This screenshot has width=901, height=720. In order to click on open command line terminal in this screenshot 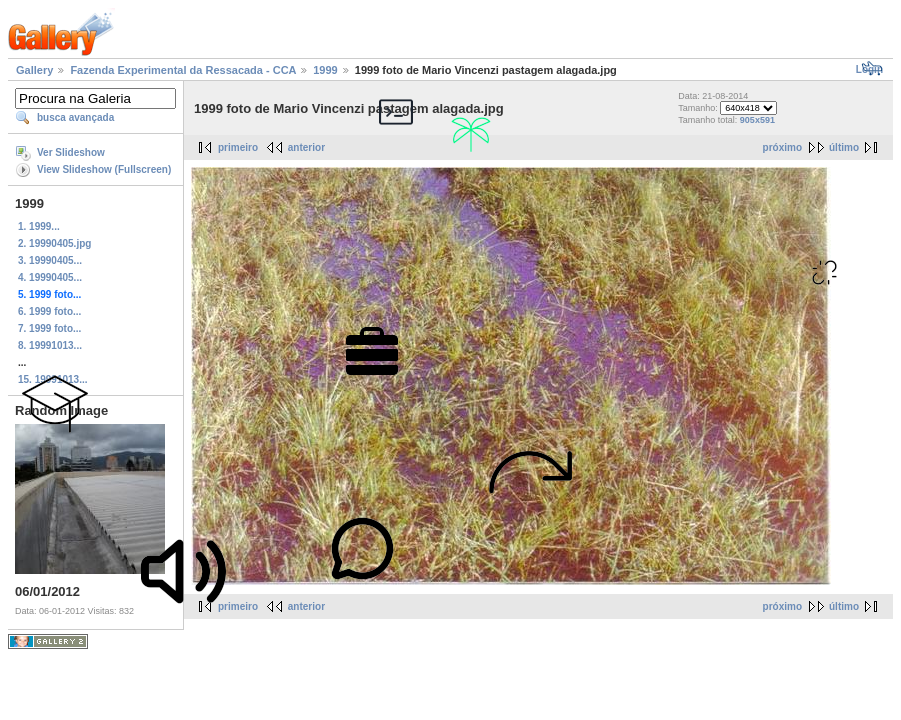, I will do `click(396, 112)`.